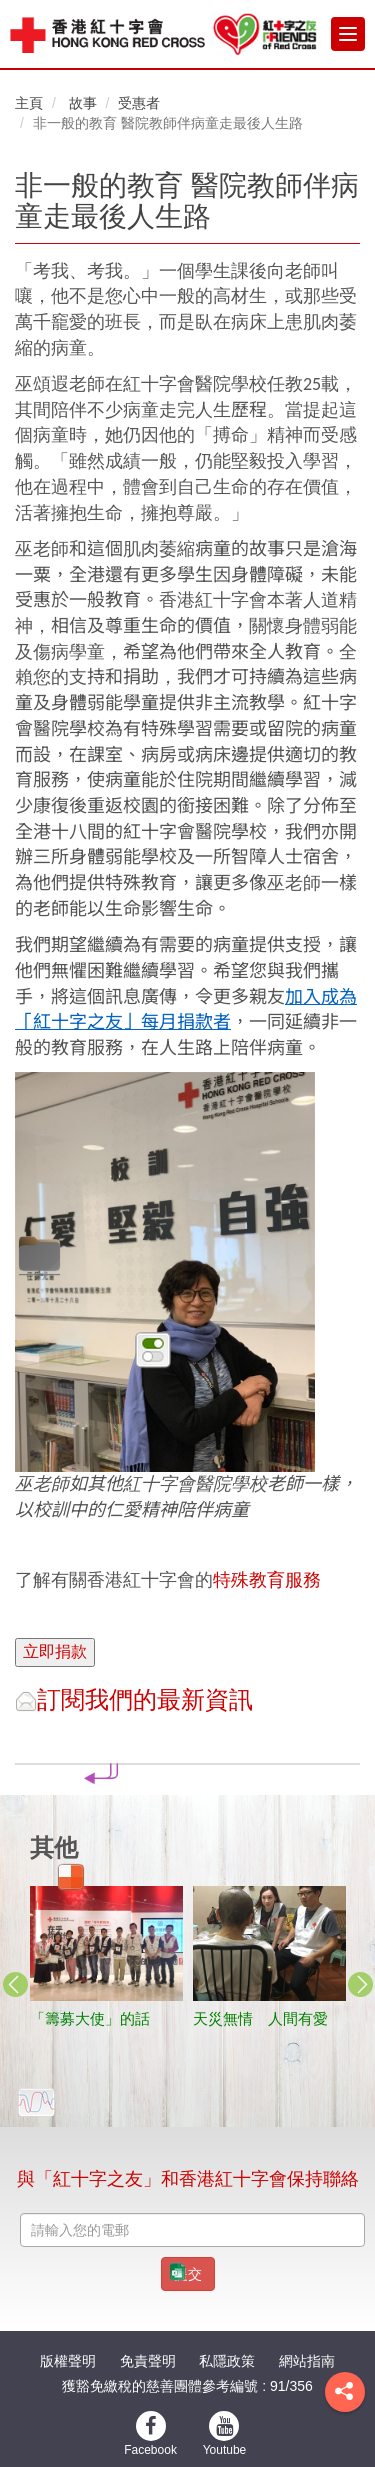 This screenshot has height=2467, width=375. What do you see at coordinates (177, 2271) in the screenshot?
I see `open a microsoft excel spreadsheet file` at bounding box center [177, 2271].